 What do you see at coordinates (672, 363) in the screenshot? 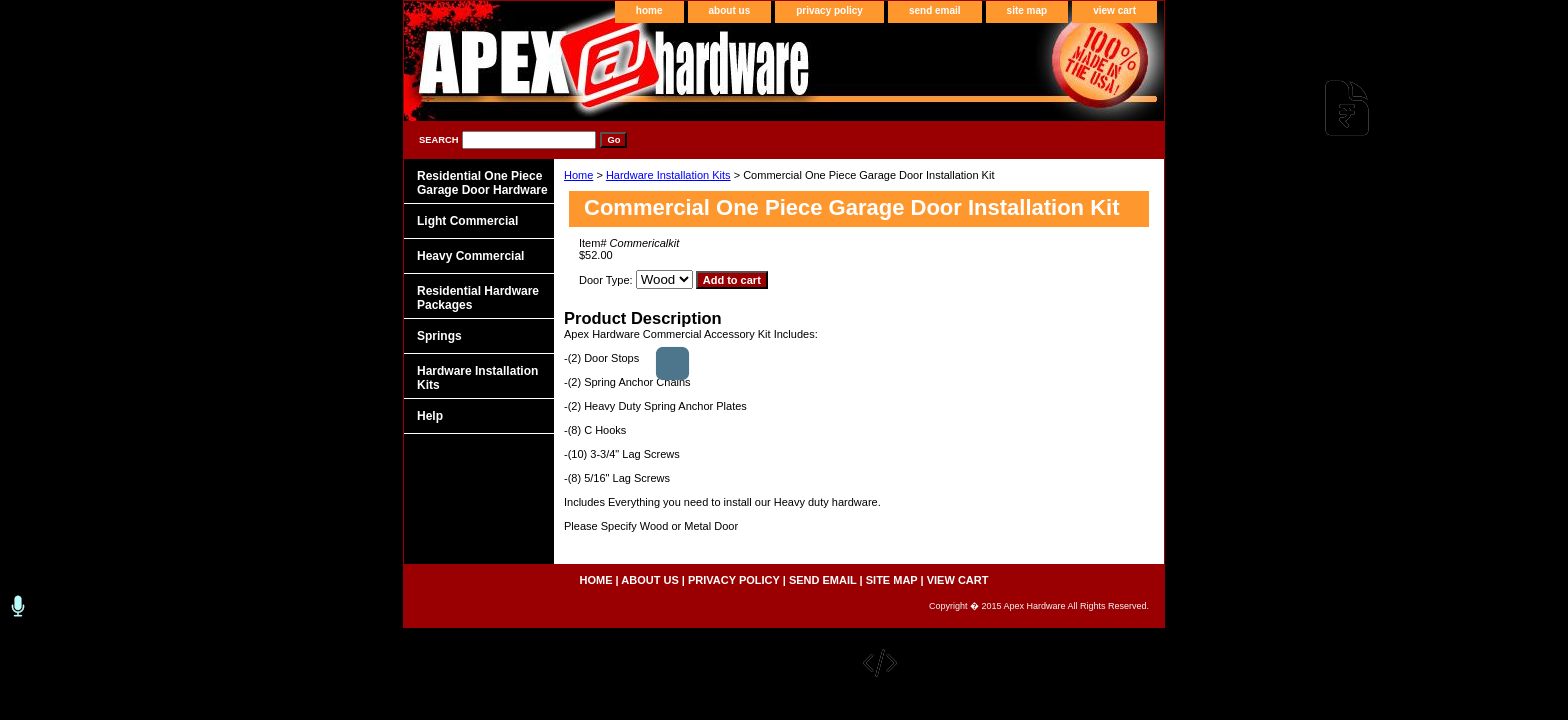
I see `stop media playback` at bounding box center [672, 363].